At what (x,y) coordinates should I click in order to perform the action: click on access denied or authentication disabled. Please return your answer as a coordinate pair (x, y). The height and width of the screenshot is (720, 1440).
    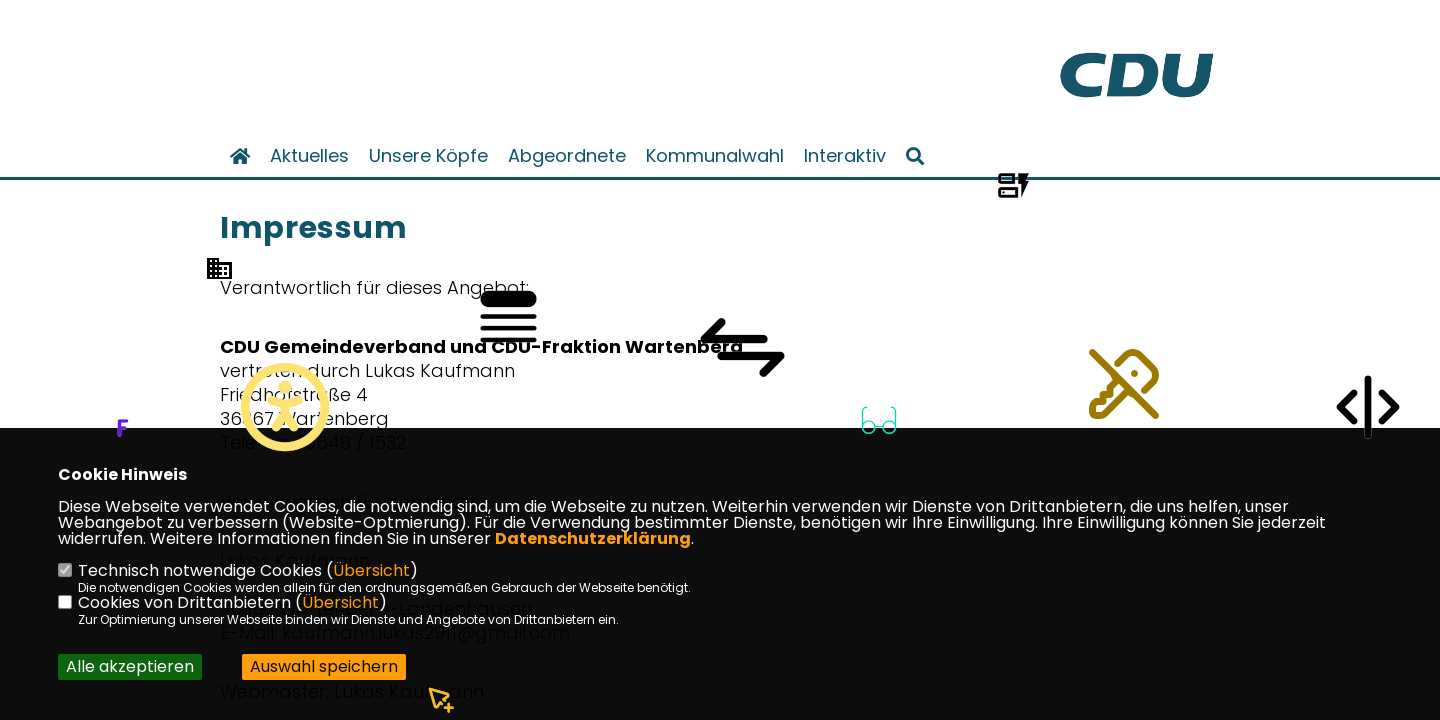
    Looking at the image, I should click on (1124, 384).